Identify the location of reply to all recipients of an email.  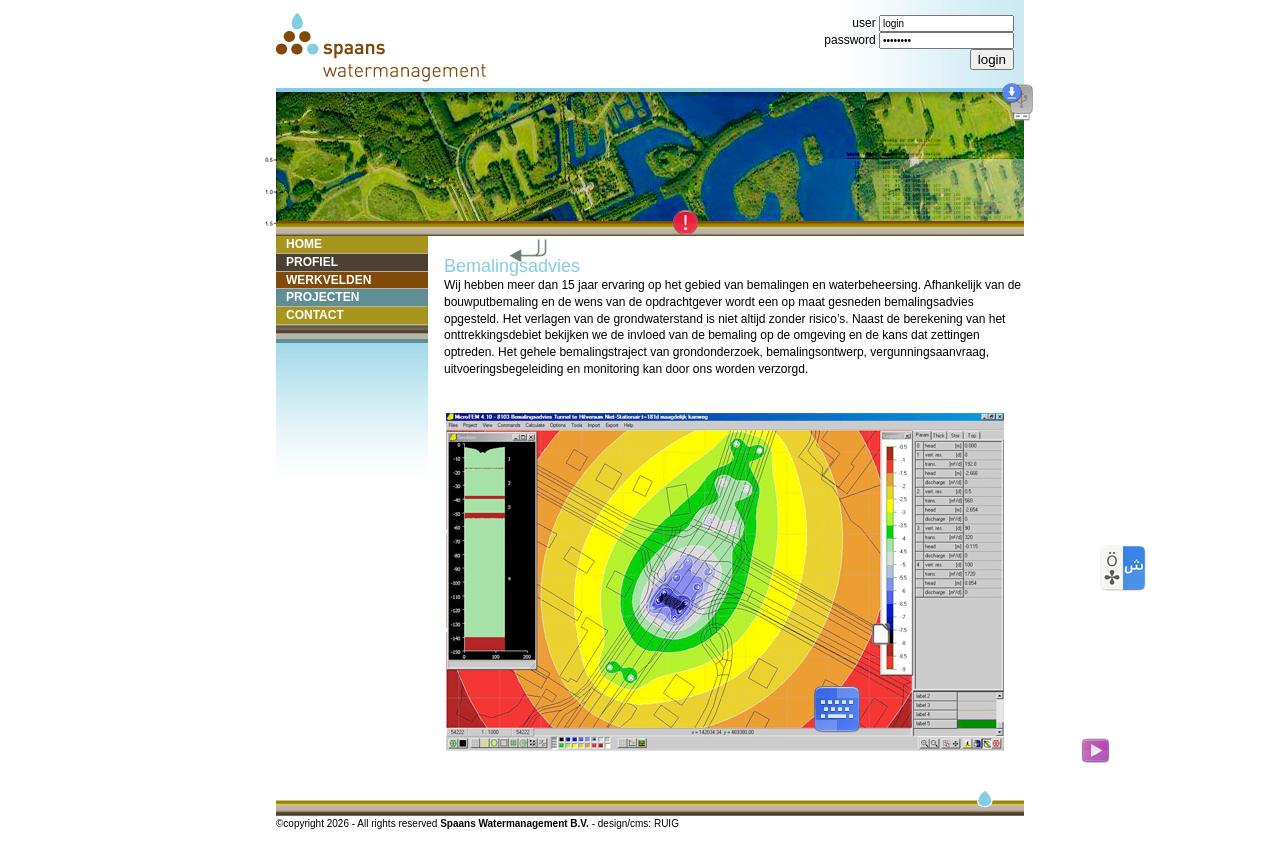
(527, 250).